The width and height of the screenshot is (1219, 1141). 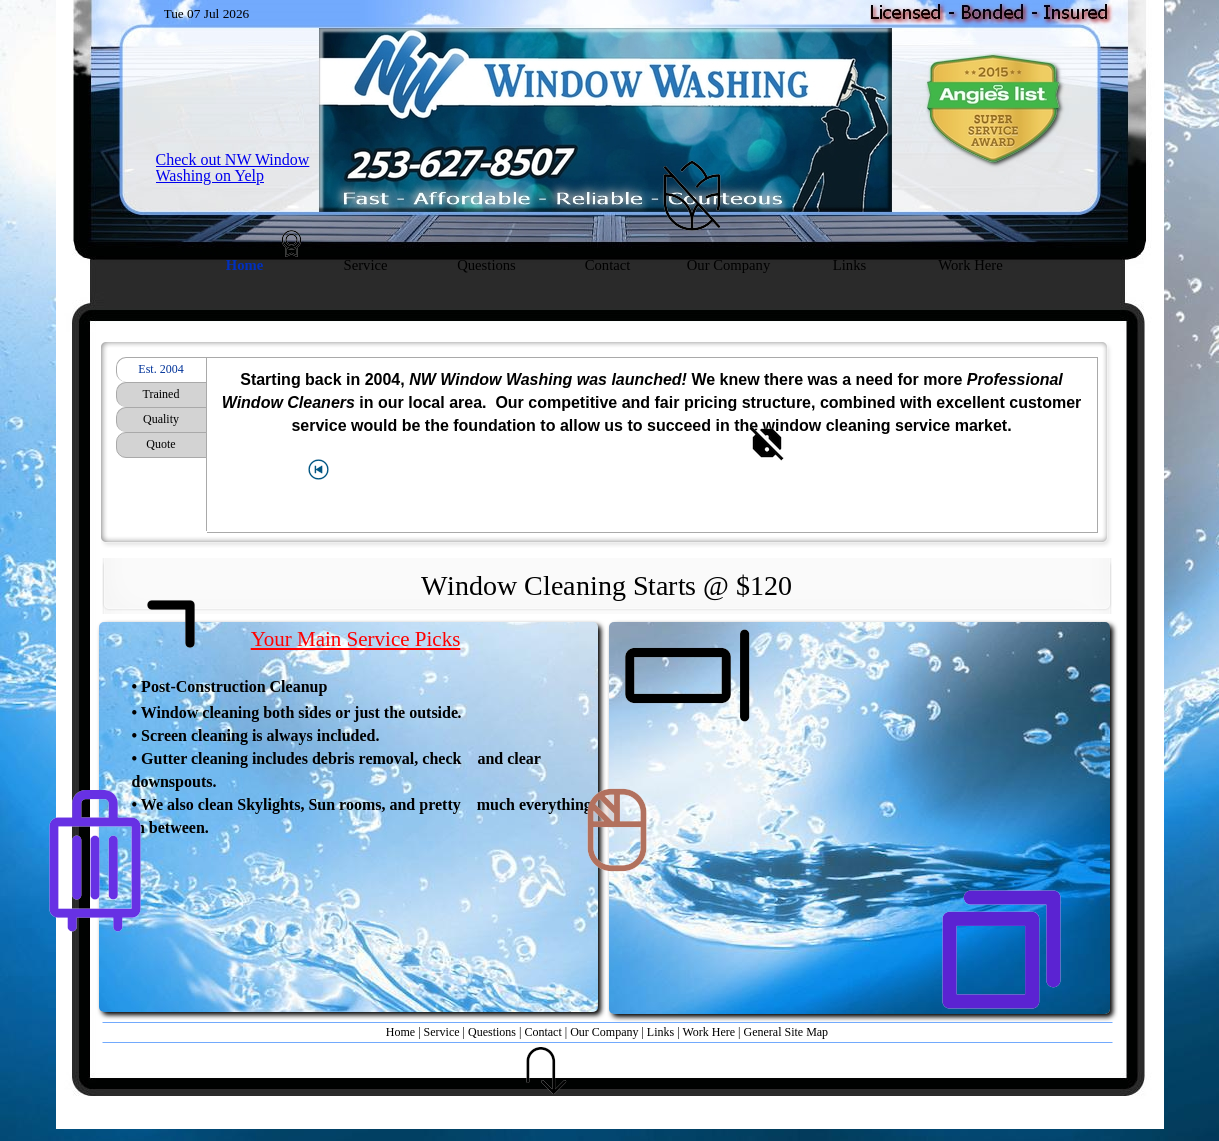 What do you see at coordinates (291, 243) in the screenshot?
I see `view achievements or awards` at bounding box center [291, 243].